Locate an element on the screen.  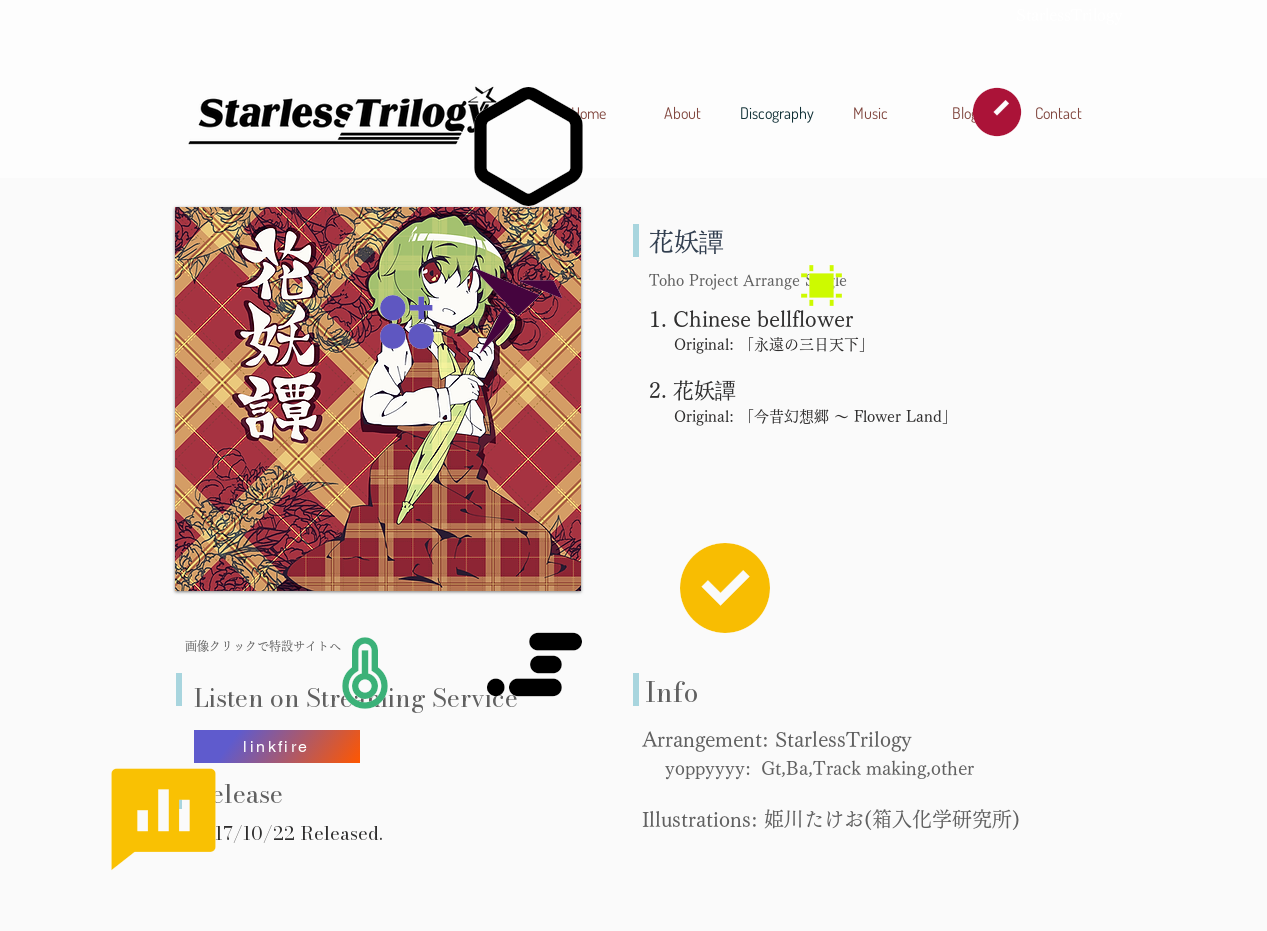
add a new app to your collection is located at coordinates (407, 322).